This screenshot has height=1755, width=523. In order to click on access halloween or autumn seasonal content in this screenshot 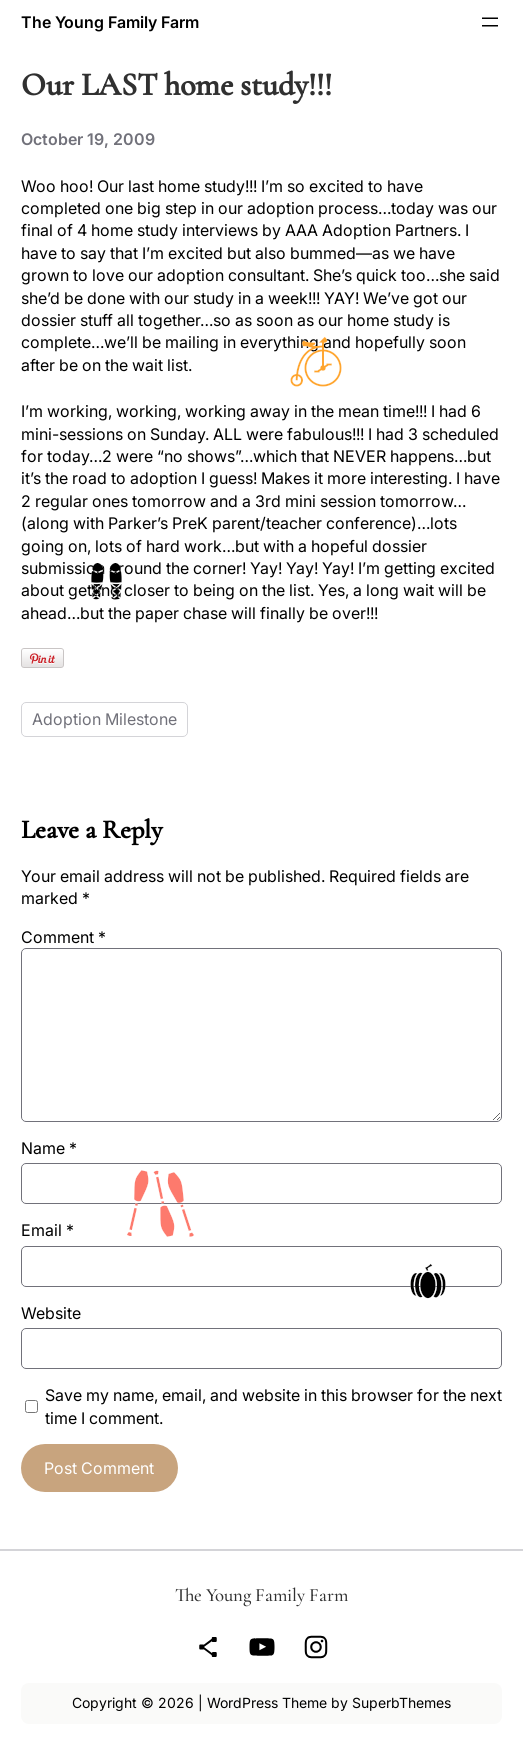, I will do `click(428, 1281)`.